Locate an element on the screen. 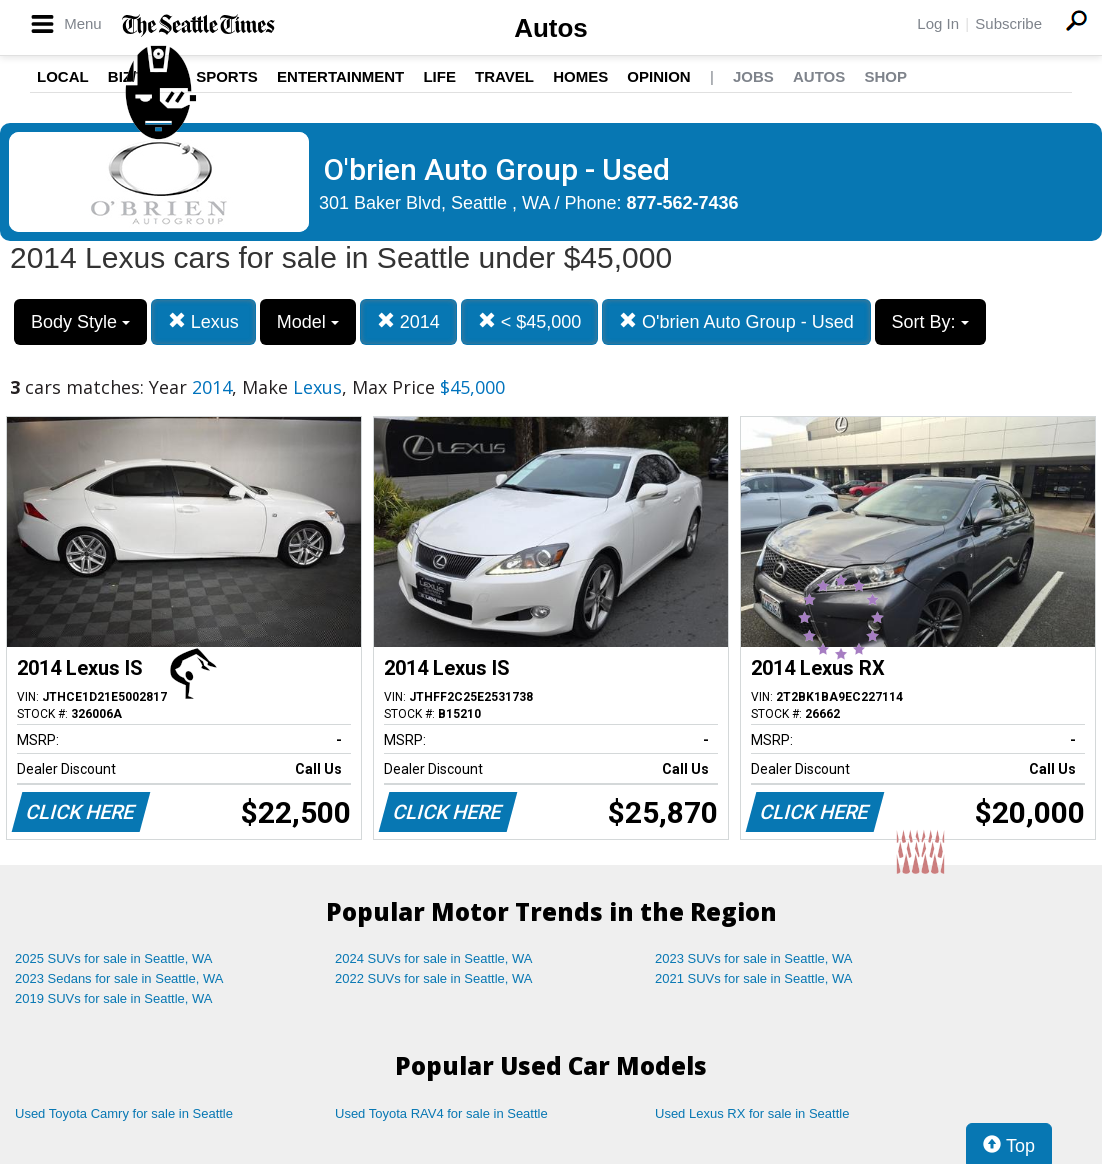  indicates flexibility or acrobatics skill is located at coordinates (193, 673).